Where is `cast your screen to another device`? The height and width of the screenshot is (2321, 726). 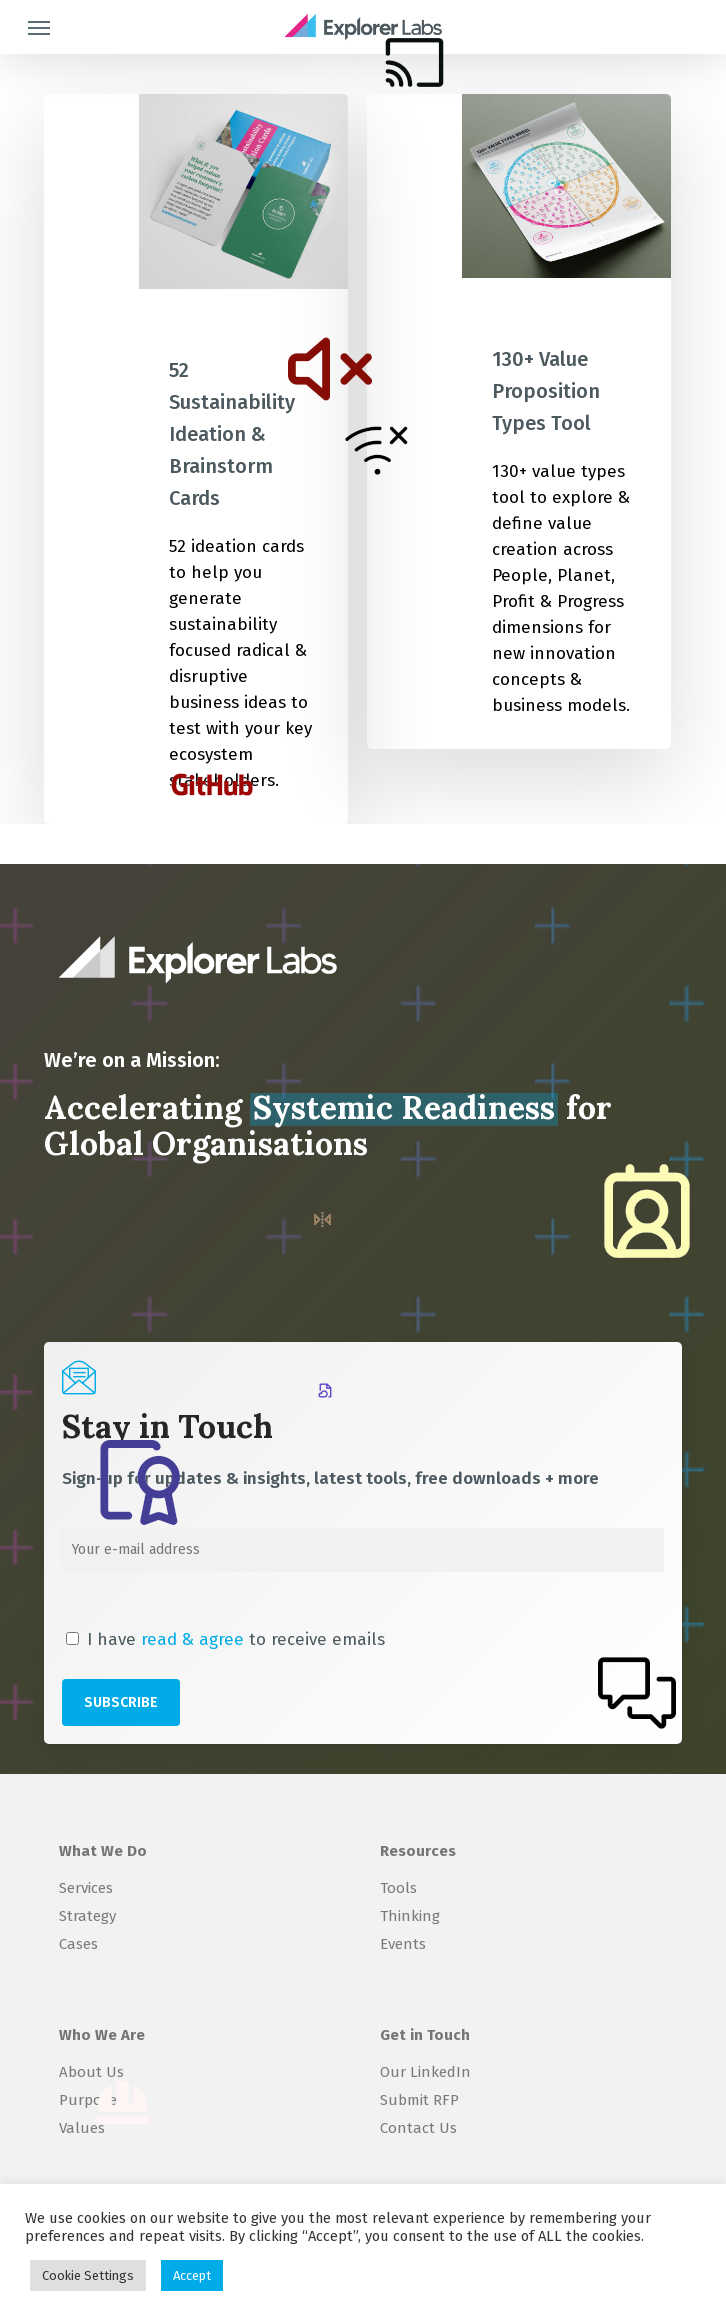 cast your screen to another device is located at coordinates (414, 62).